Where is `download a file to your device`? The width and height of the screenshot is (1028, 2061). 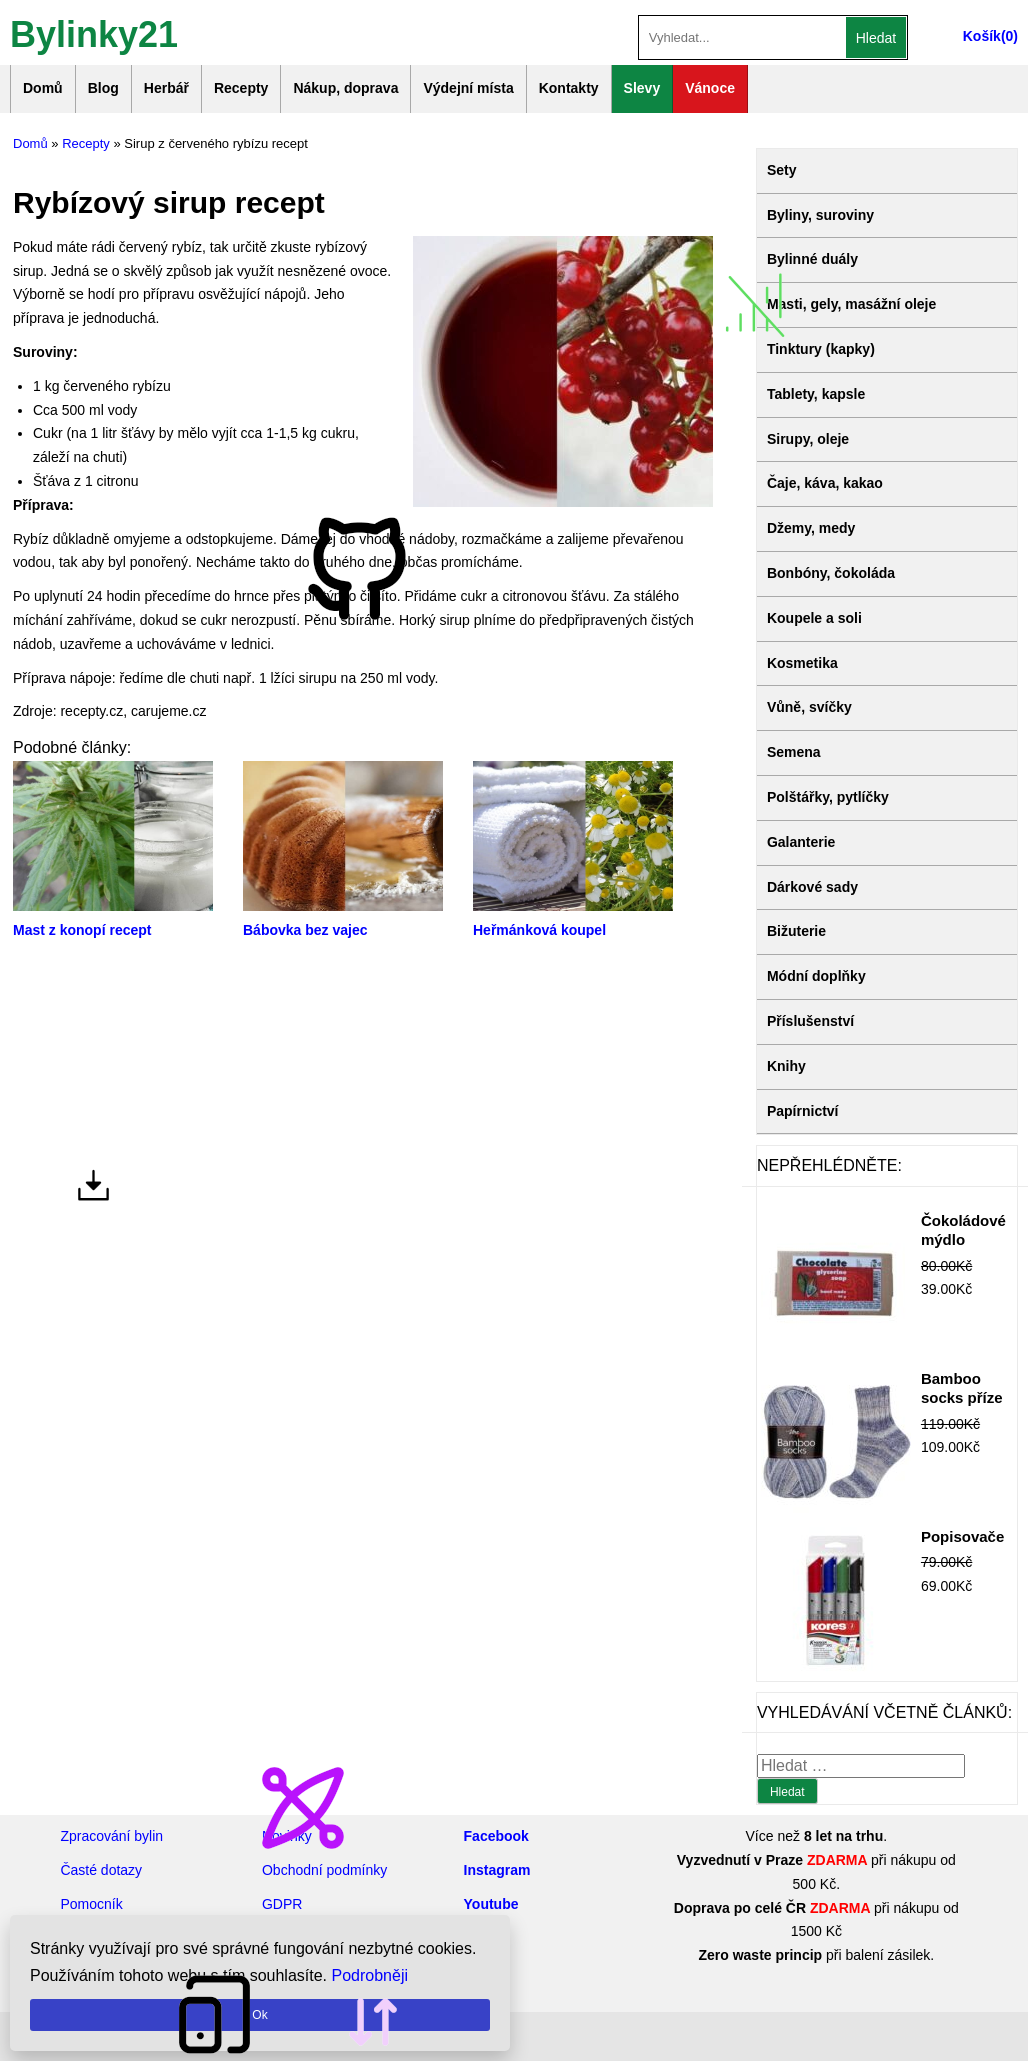 download a file to your device is located at coordinates (93, 1186).